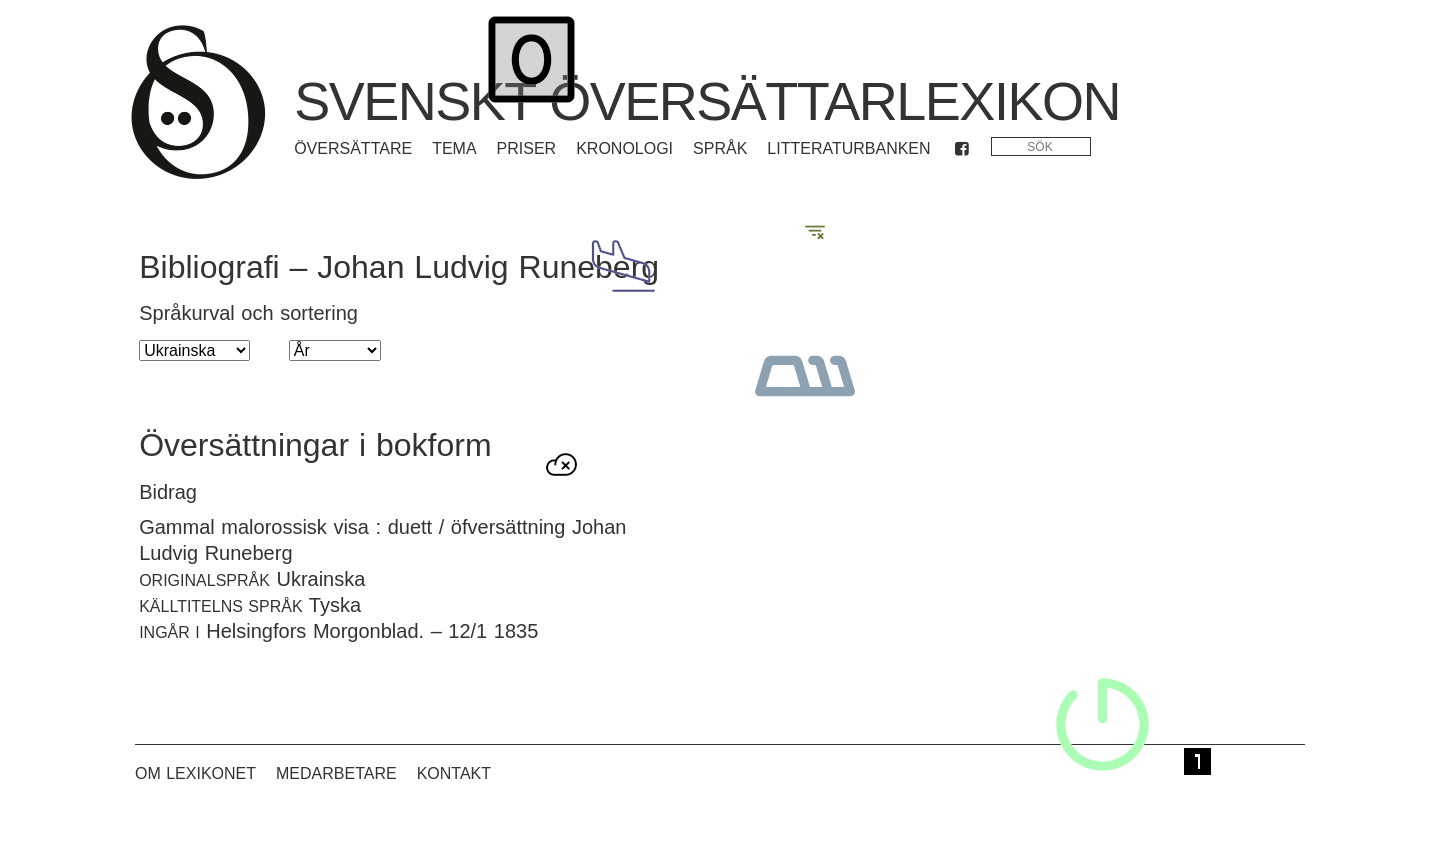 This screenshot has width=1440, height=854. What do you see at coordinates (531, 59) in the screenshot?
I see `indicates the number zero in a numeric input or display` at bounding box center [531, 59].